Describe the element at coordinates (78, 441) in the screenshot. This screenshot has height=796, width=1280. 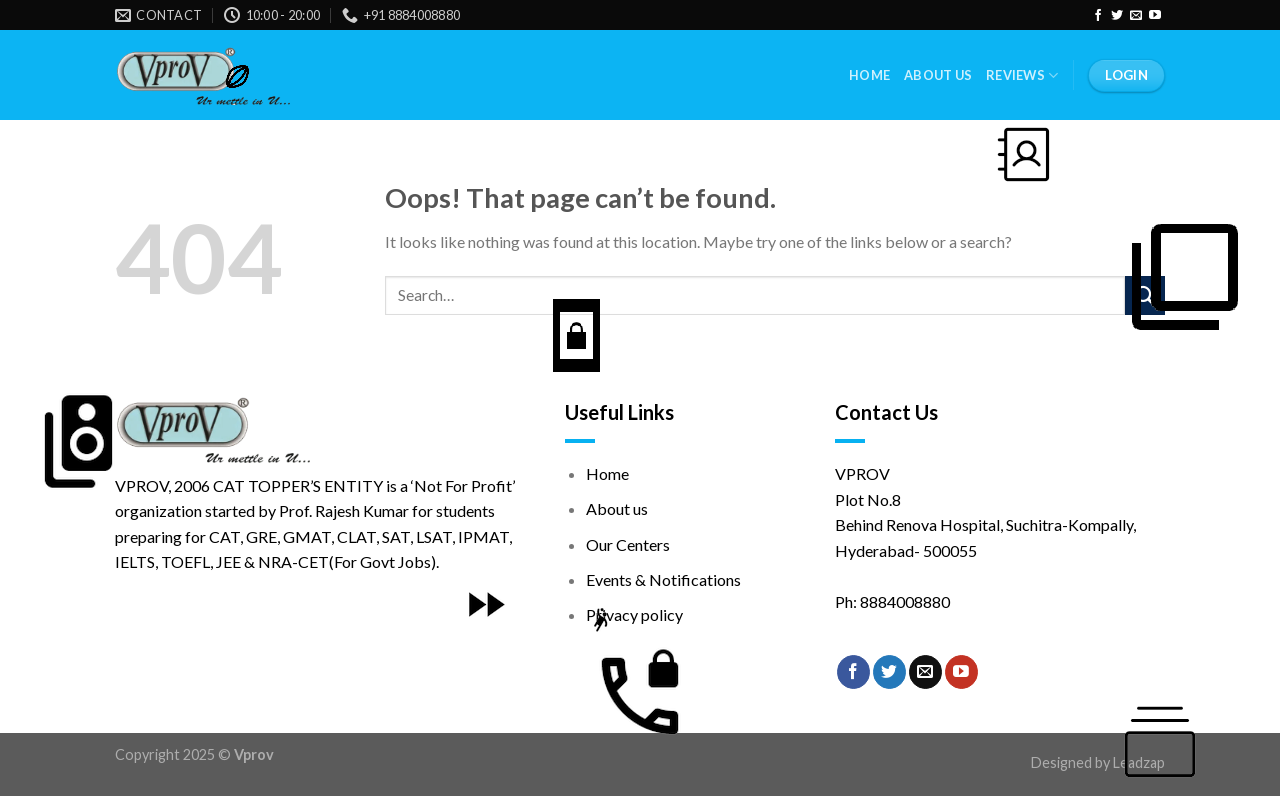
I see `access speaker group settings` at that location.